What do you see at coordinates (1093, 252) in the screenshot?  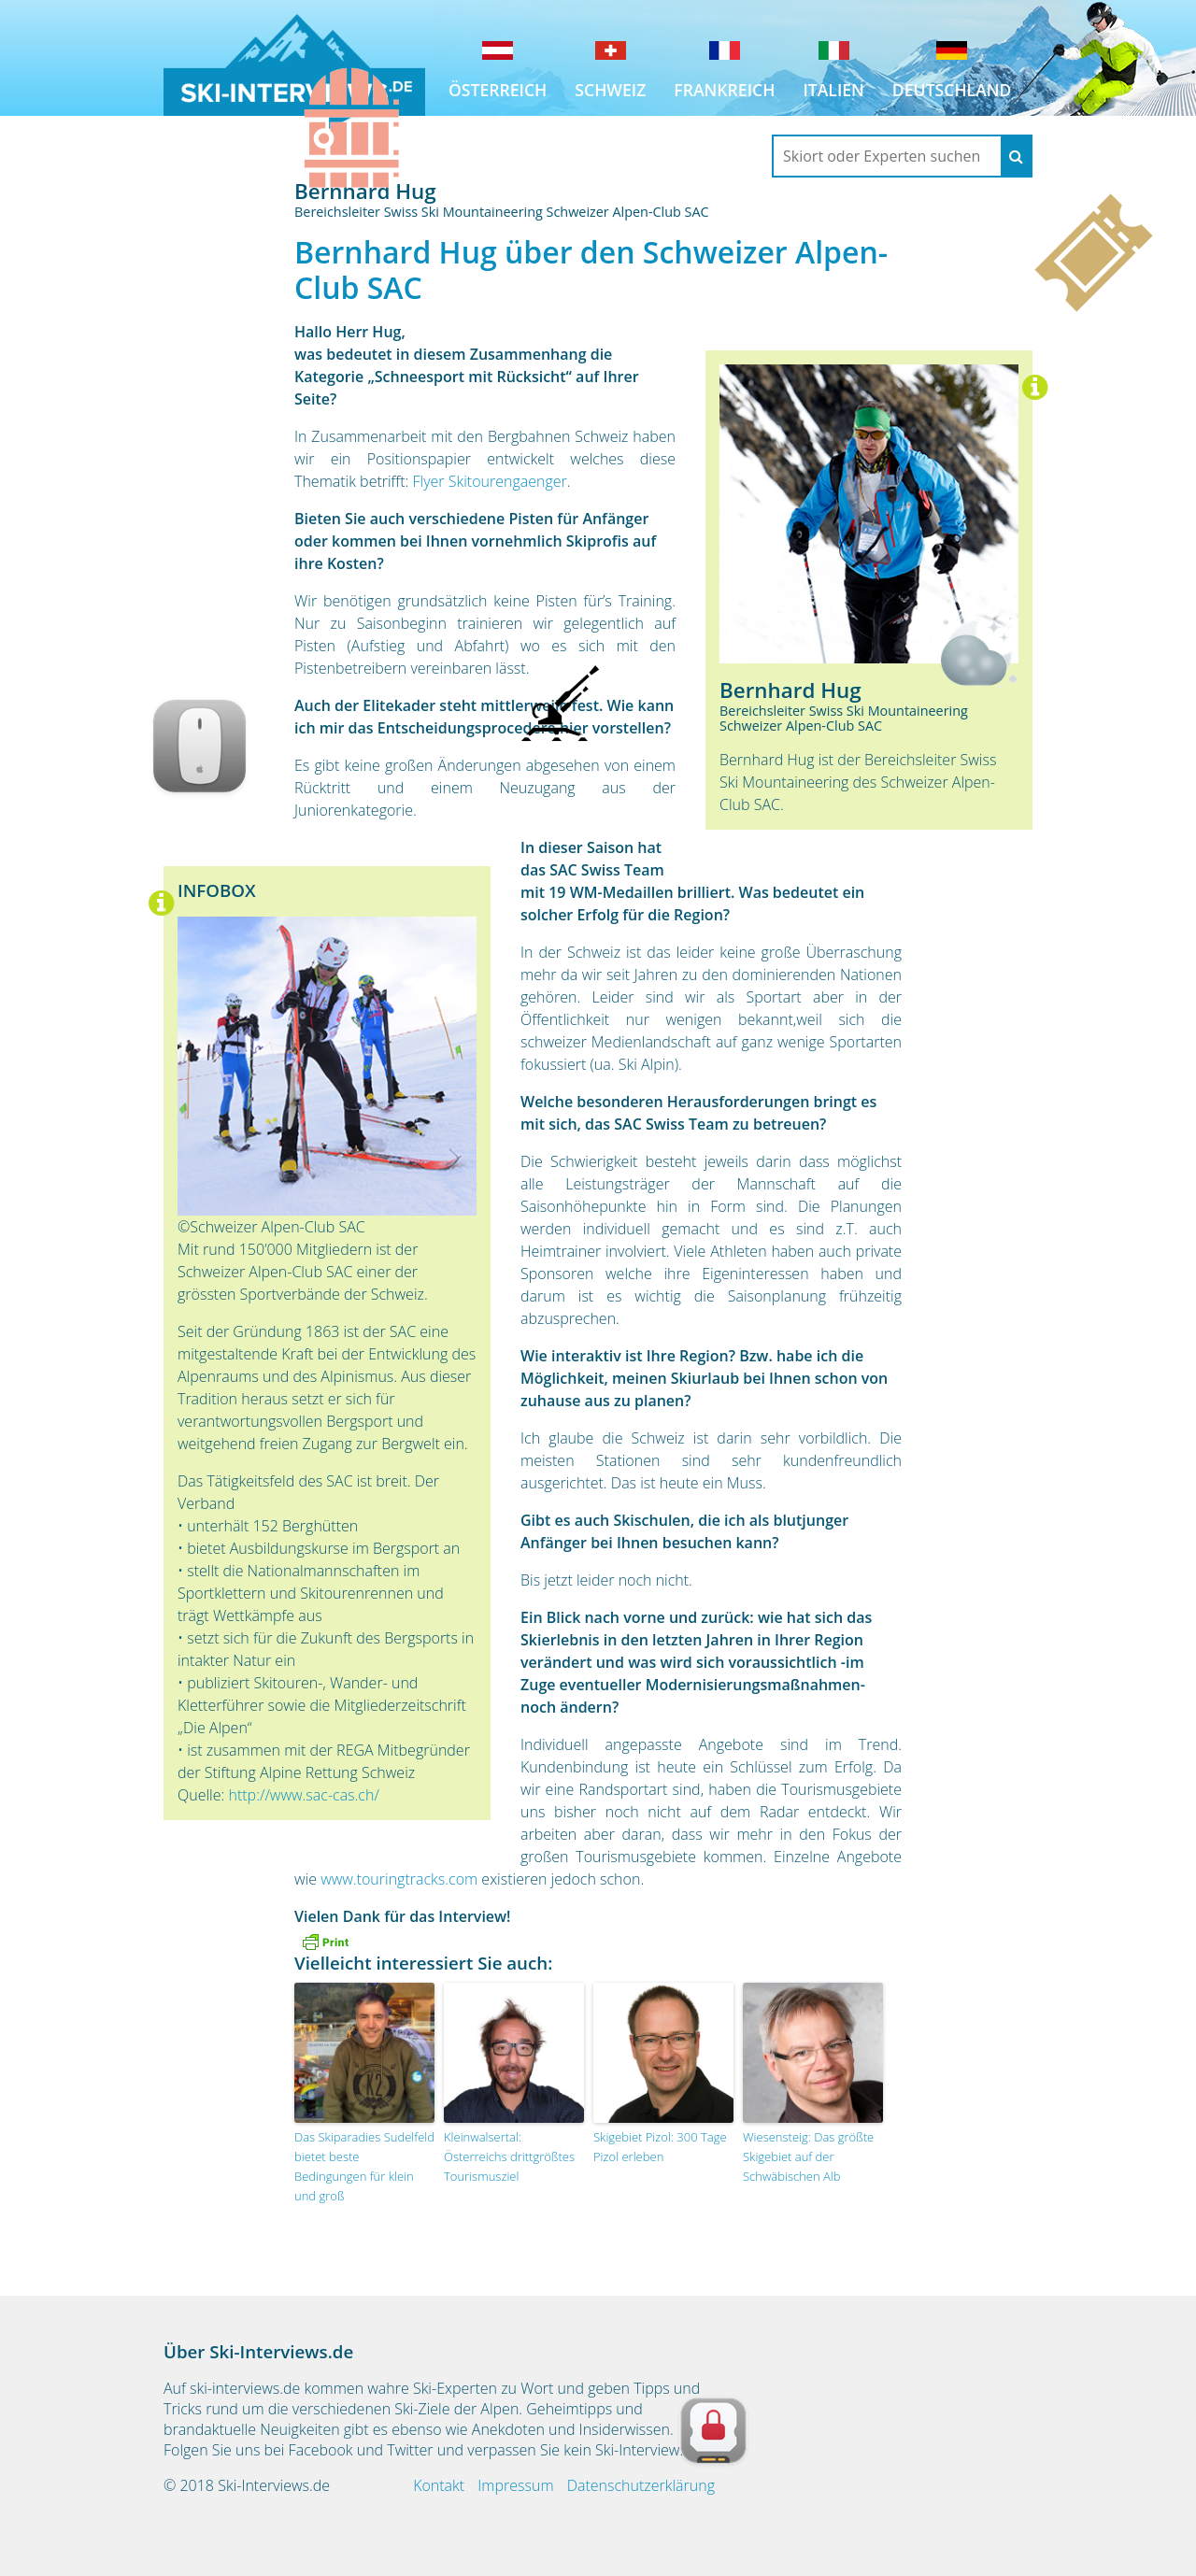 I see `view your tickets or passes` at bounding box center [1093, 252].